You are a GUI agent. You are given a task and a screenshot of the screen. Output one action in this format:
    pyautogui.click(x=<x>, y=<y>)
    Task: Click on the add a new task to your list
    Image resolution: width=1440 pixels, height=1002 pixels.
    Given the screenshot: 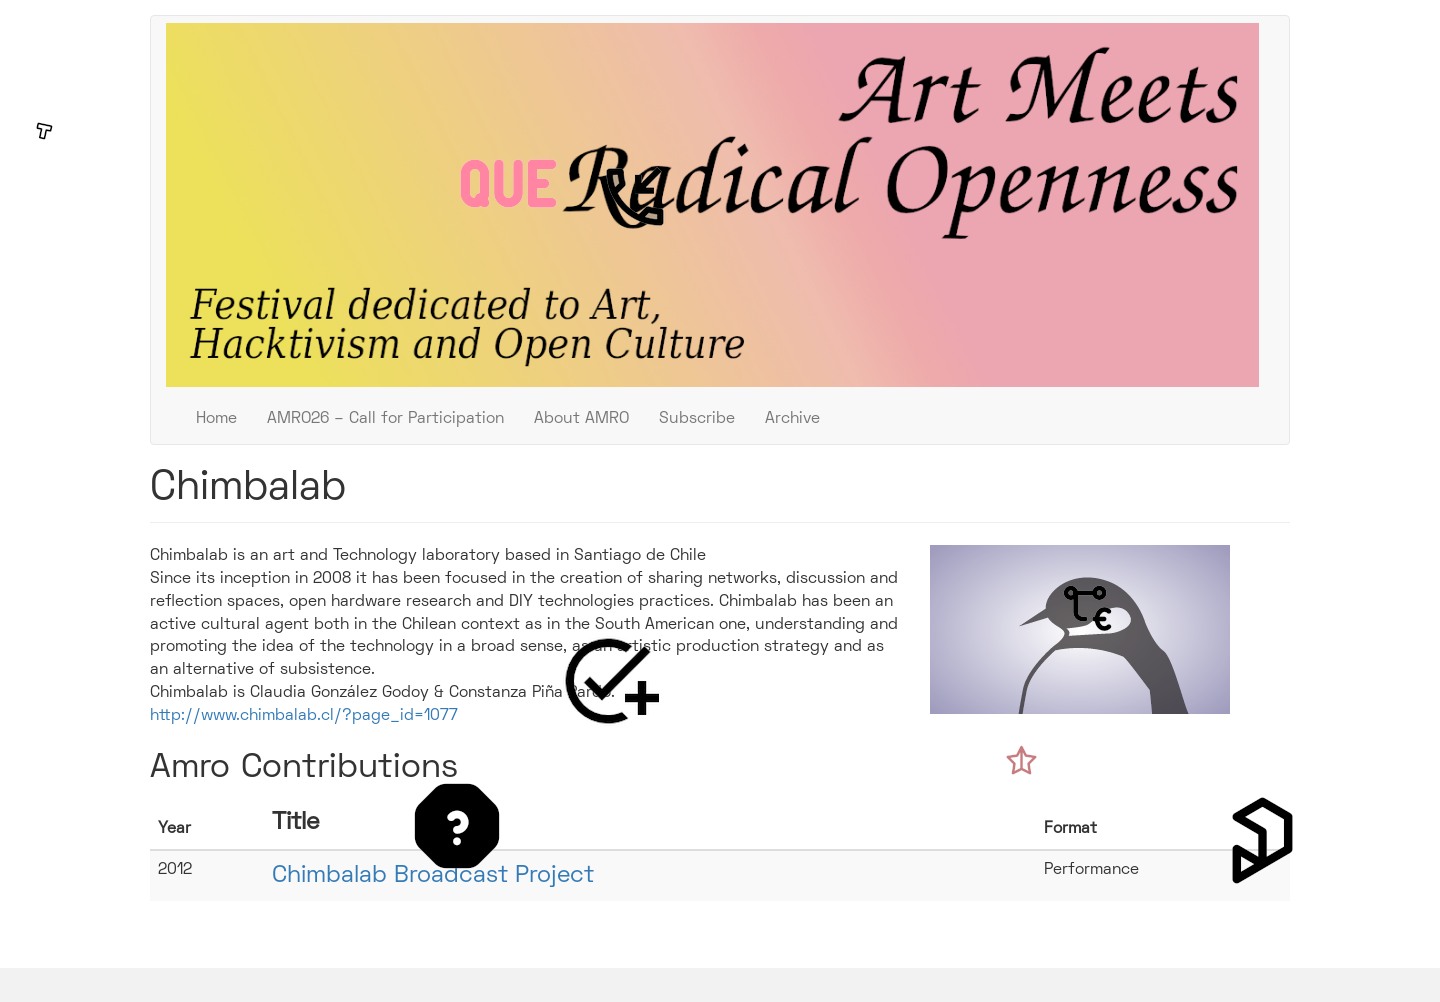 What is the action you would take?
    pyautogui.click(x=608, y=681)
    